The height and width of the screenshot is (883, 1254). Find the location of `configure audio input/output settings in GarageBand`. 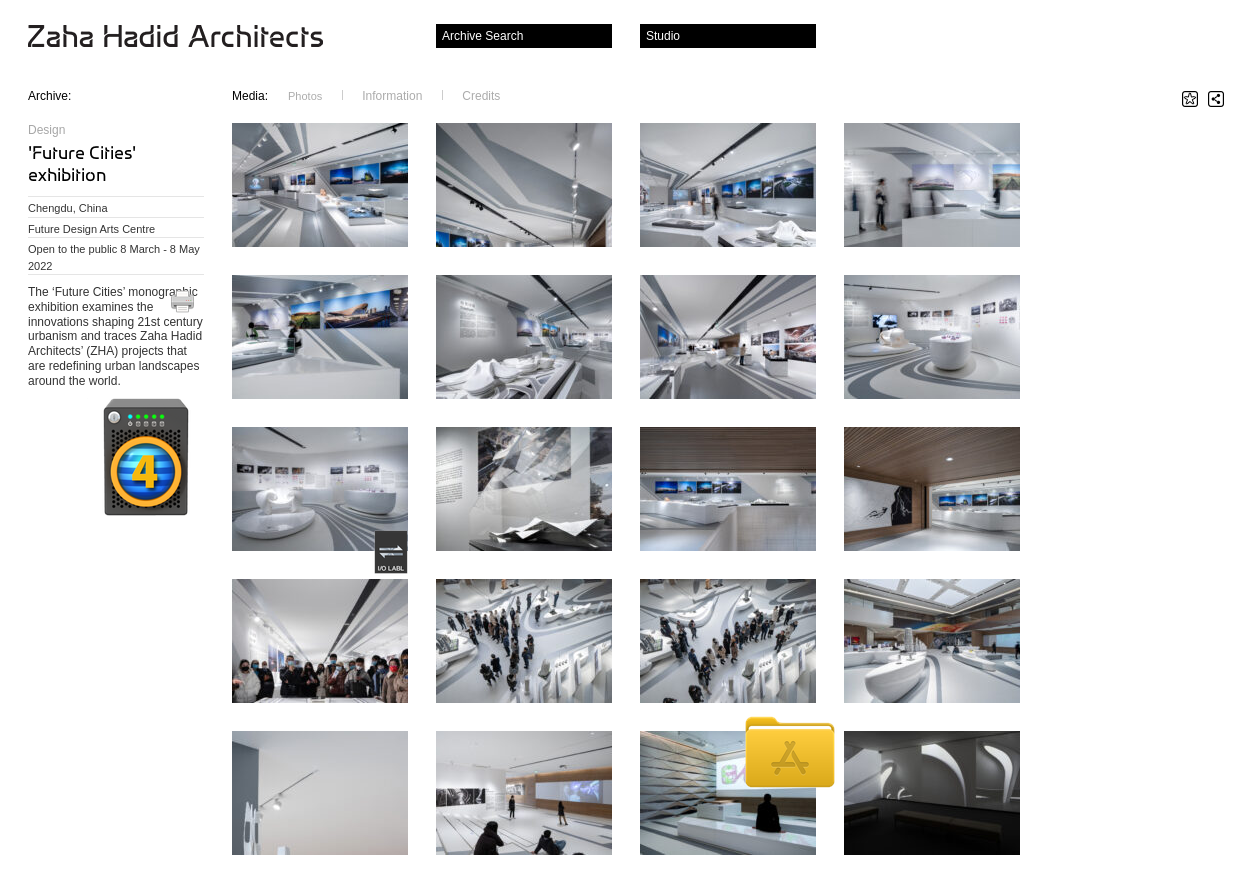

configure audio input/output settings in GarageBand is located at coordinates (391, 553).